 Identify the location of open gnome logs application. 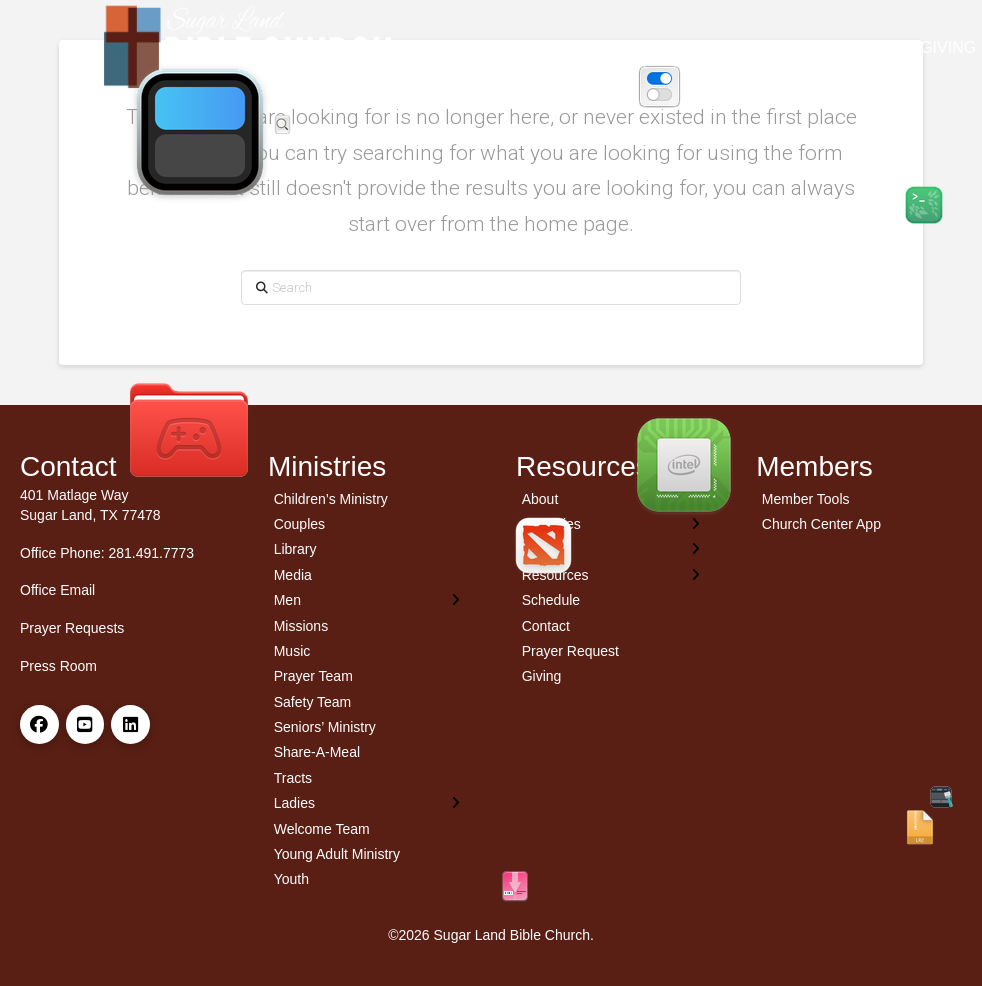
(282, 124).